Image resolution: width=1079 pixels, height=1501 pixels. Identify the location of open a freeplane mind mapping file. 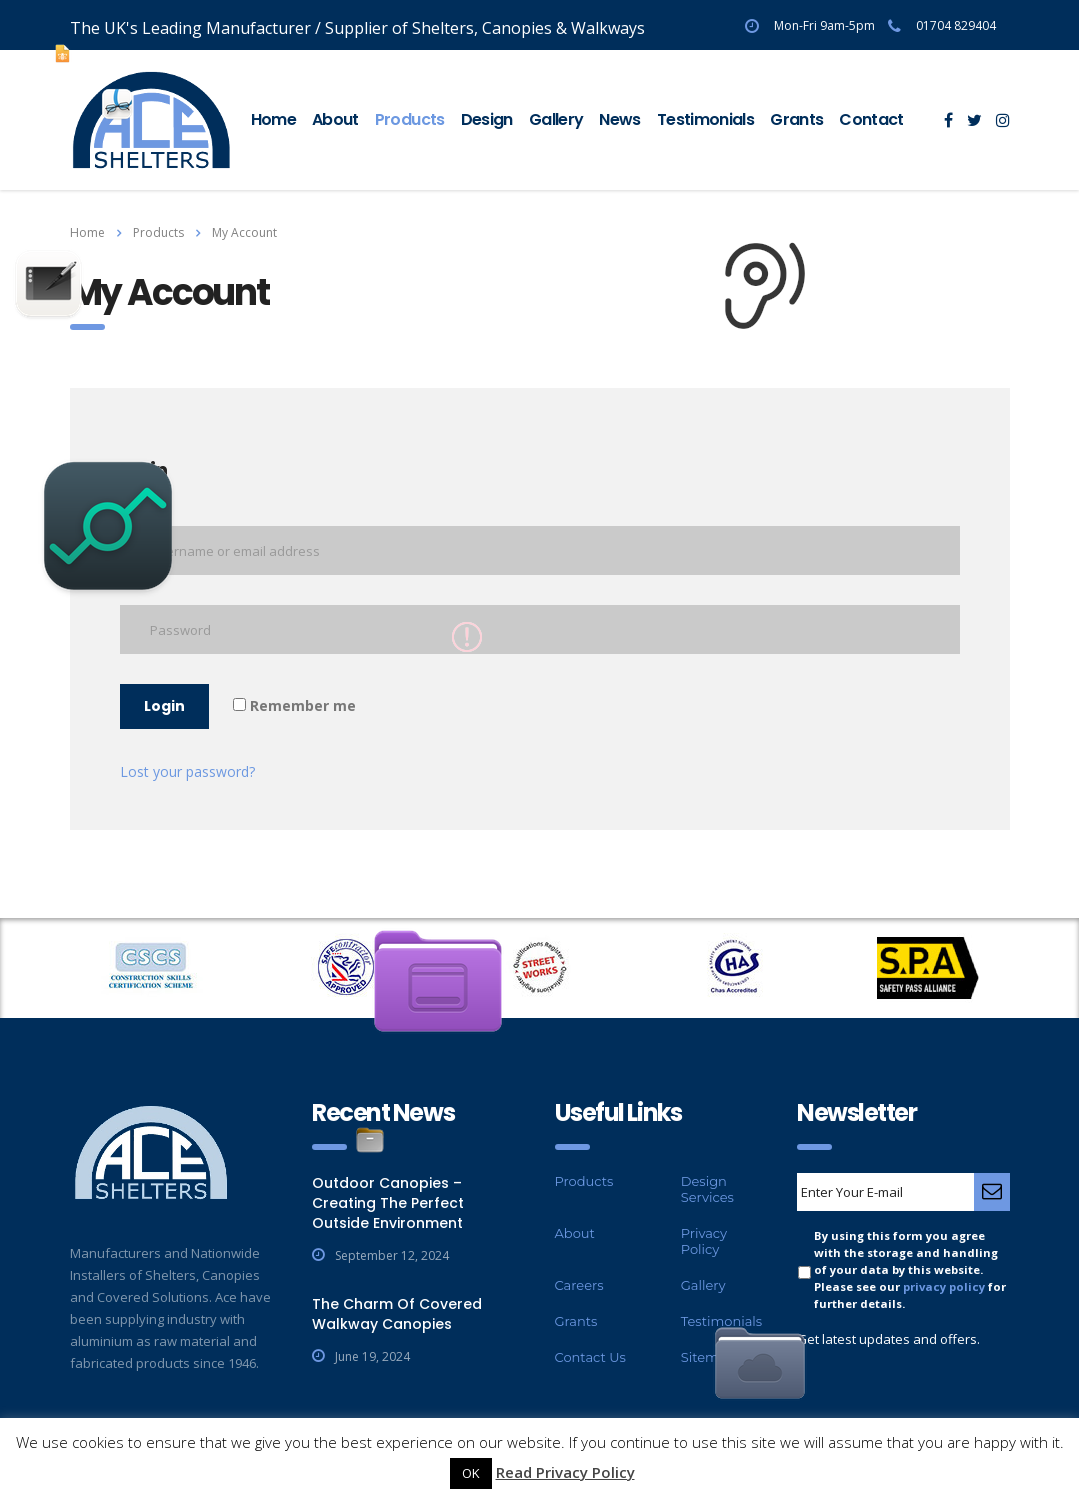
(62, 53).